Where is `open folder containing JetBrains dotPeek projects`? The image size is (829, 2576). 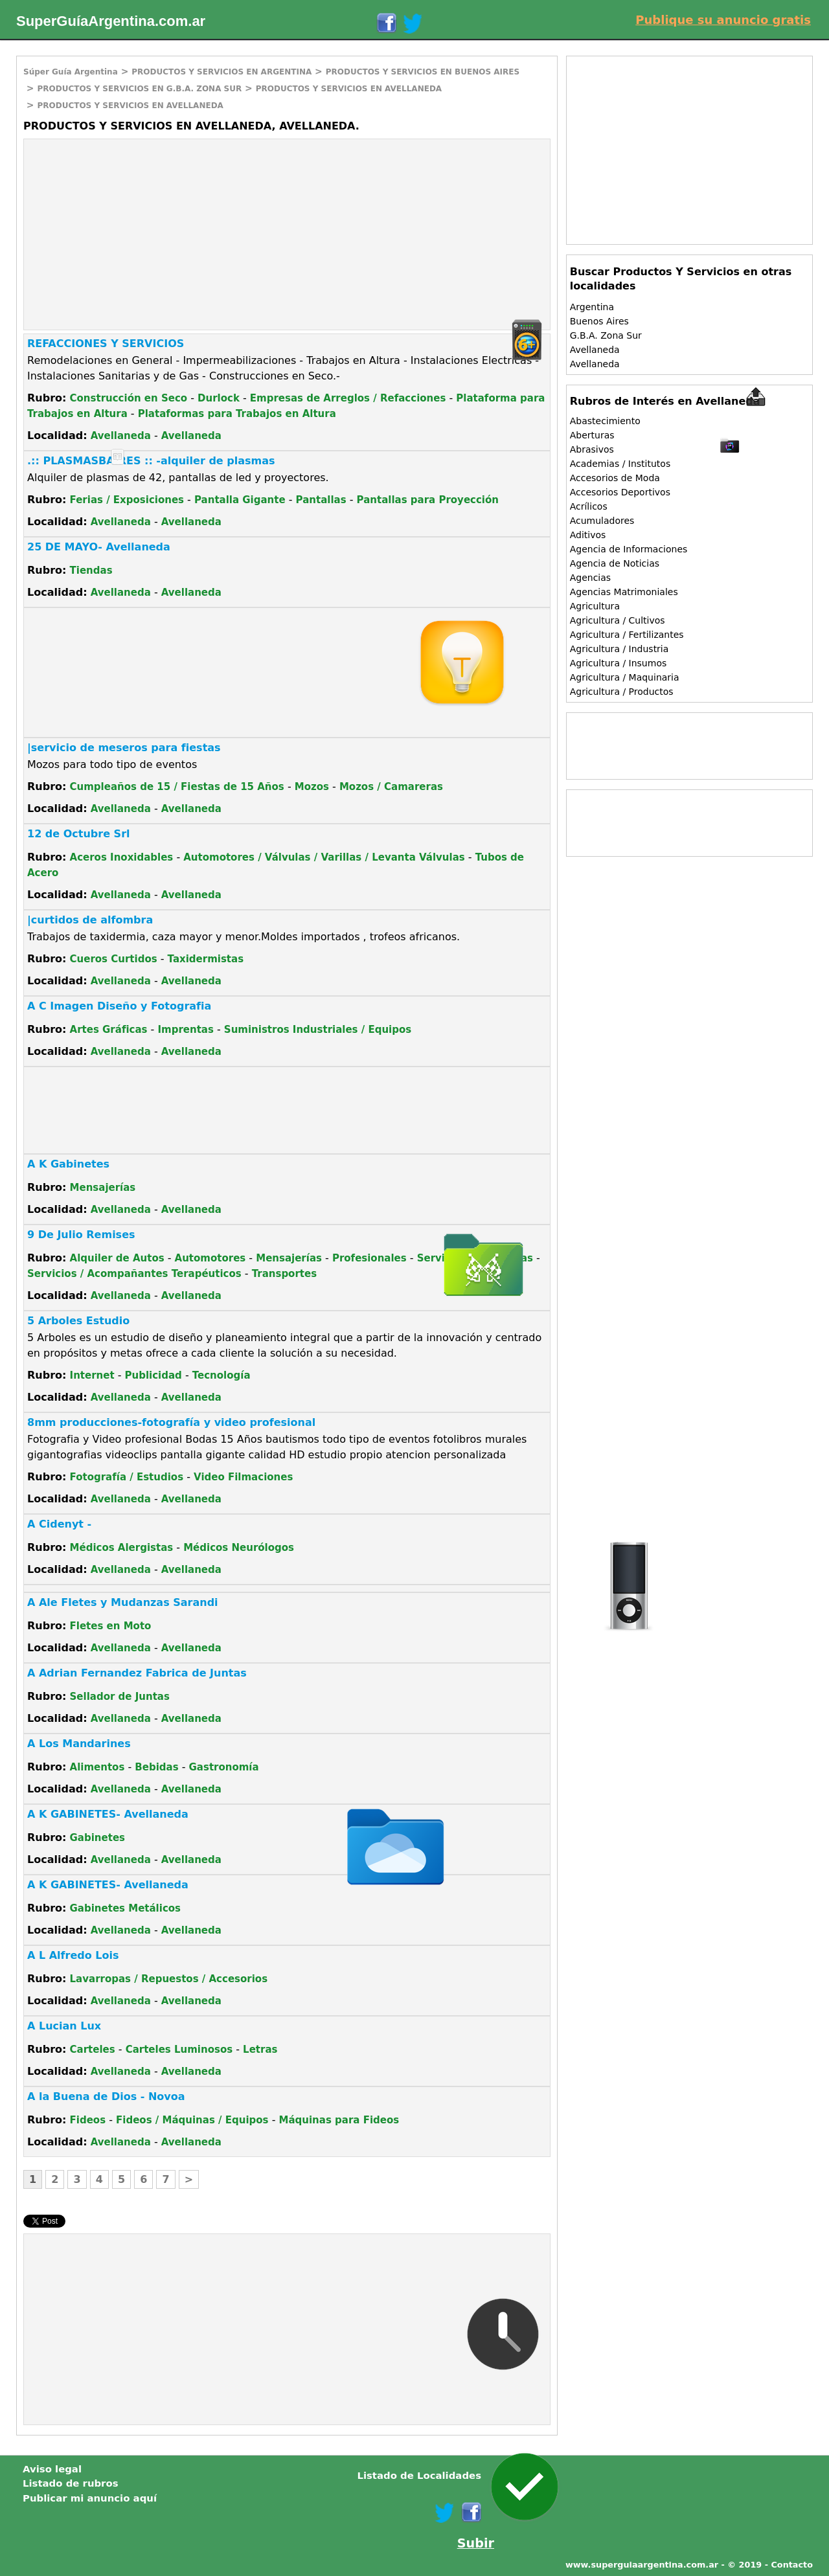 open folder containing JetBrains dotPeek projects is located at coordinates (729, 446).